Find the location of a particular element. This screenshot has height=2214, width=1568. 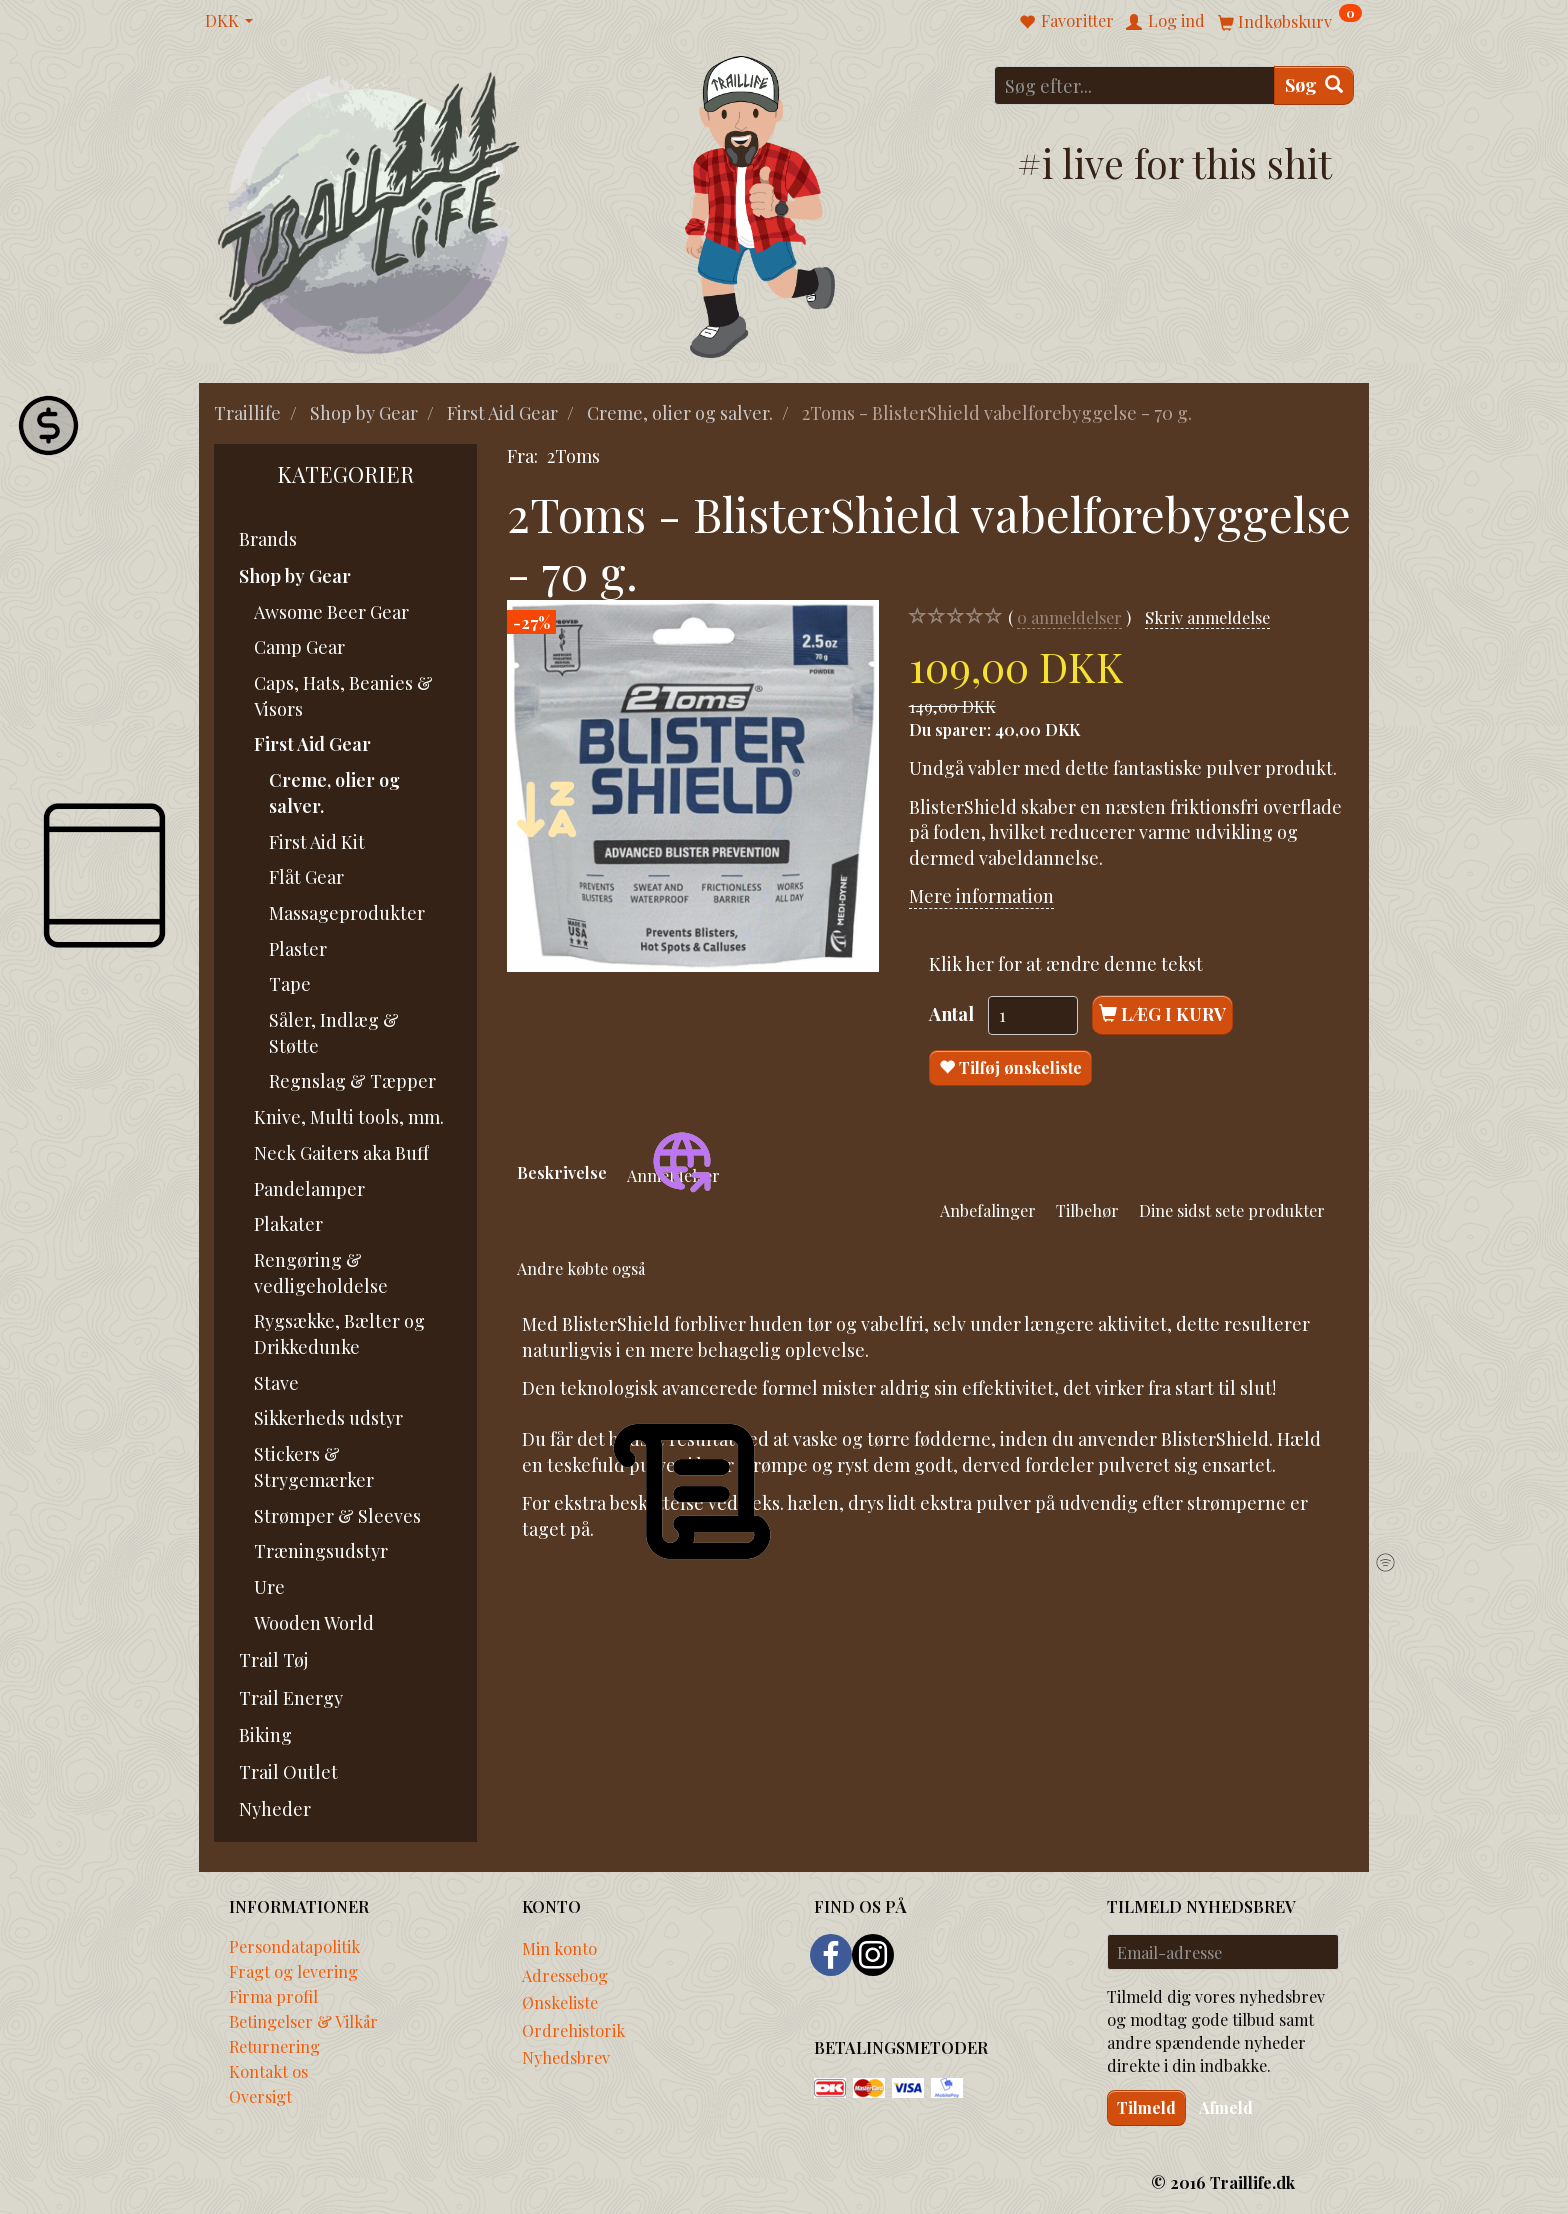

view terms and conditions or legal documents is located at coordinates (697, 1491).